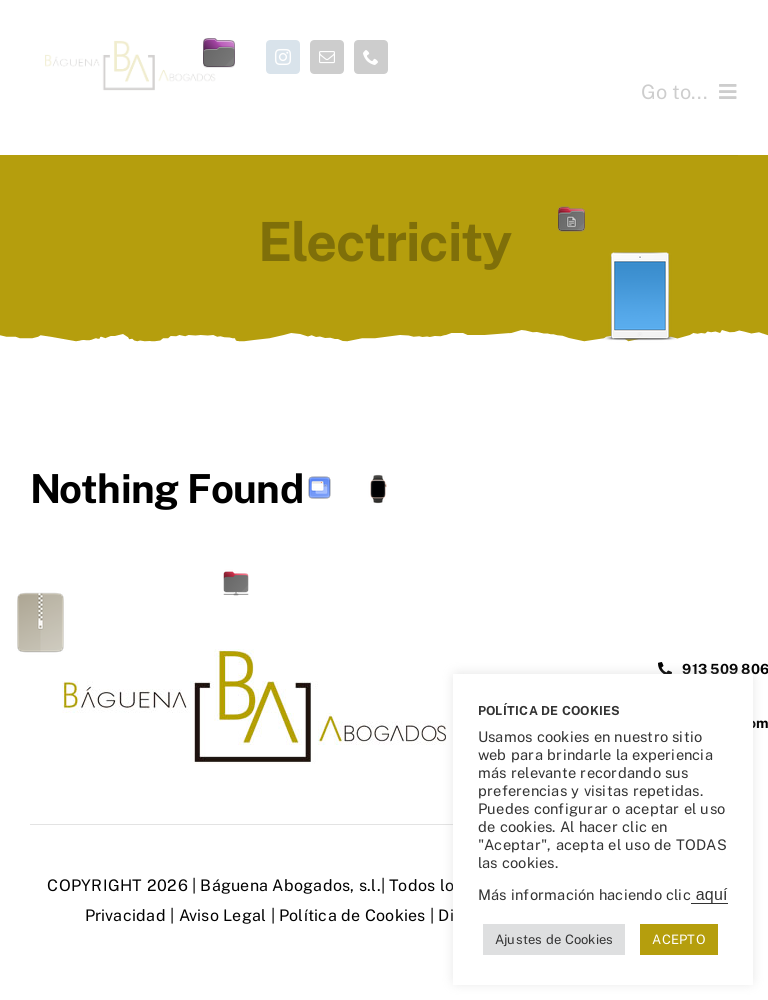  I want to click on indicates a connected iPad Mini device, so click(640, 288).